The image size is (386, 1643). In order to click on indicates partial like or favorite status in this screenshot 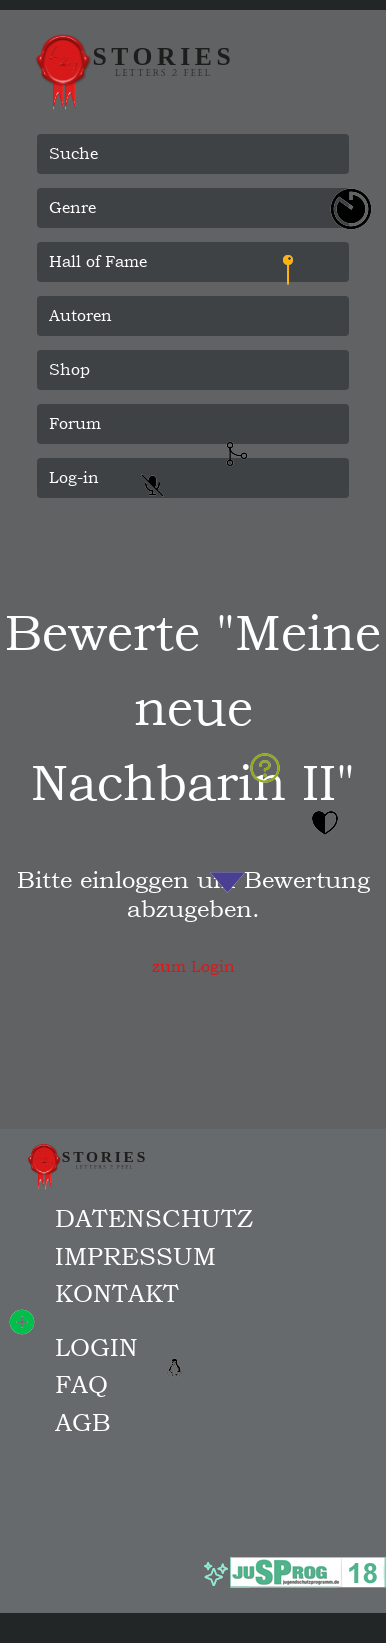, I will do `click(325, 823)`.